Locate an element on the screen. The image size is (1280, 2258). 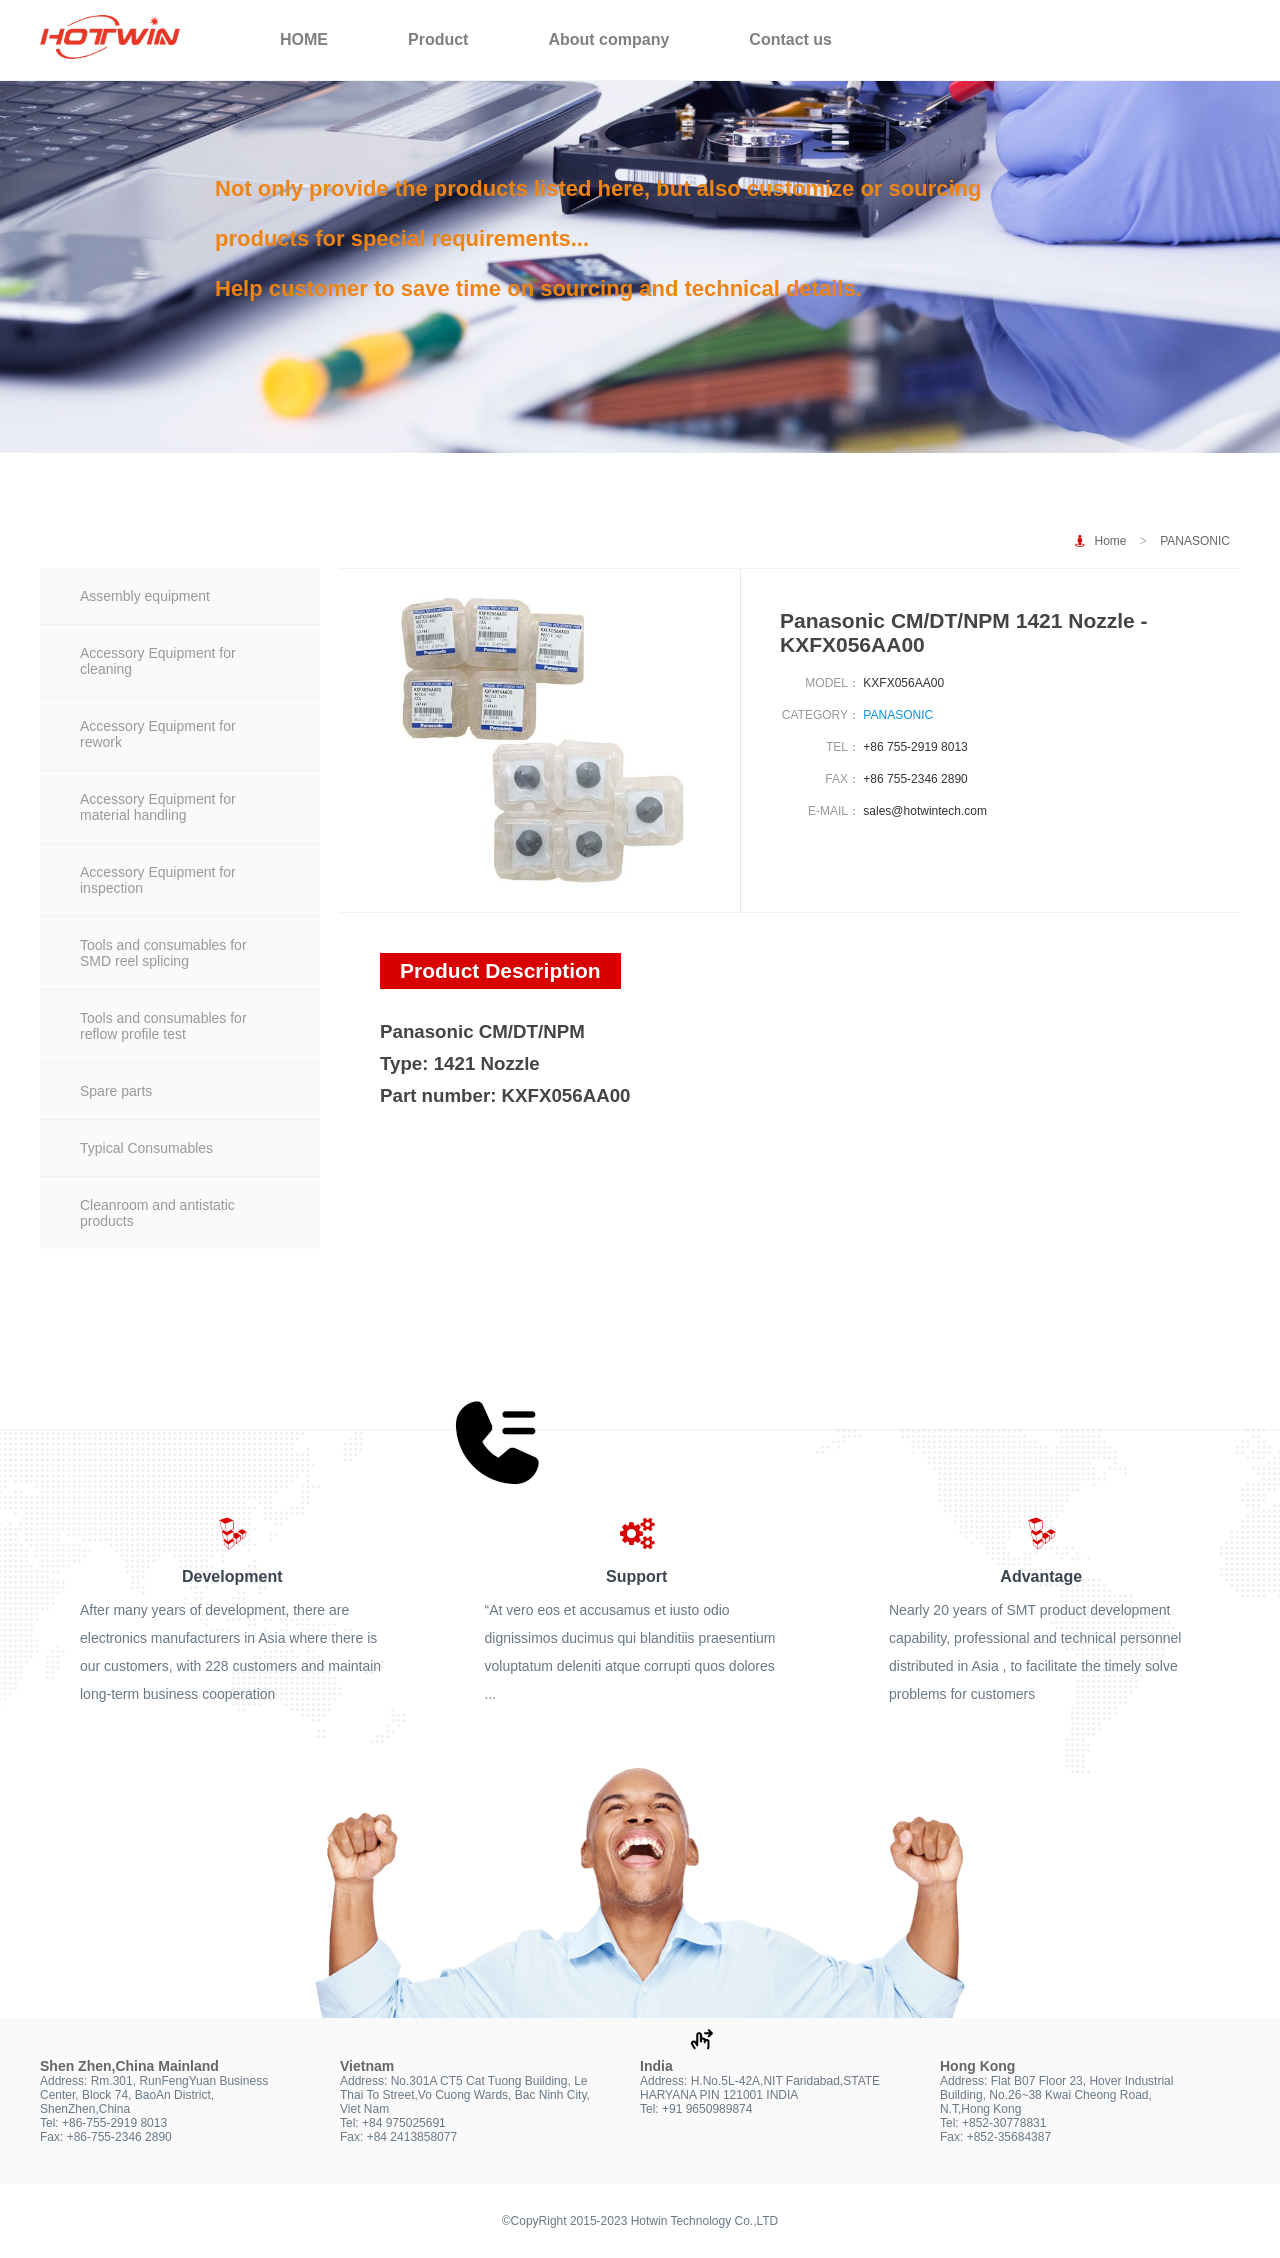
view contact list or phone directory is located at coordinates (499, 1441).